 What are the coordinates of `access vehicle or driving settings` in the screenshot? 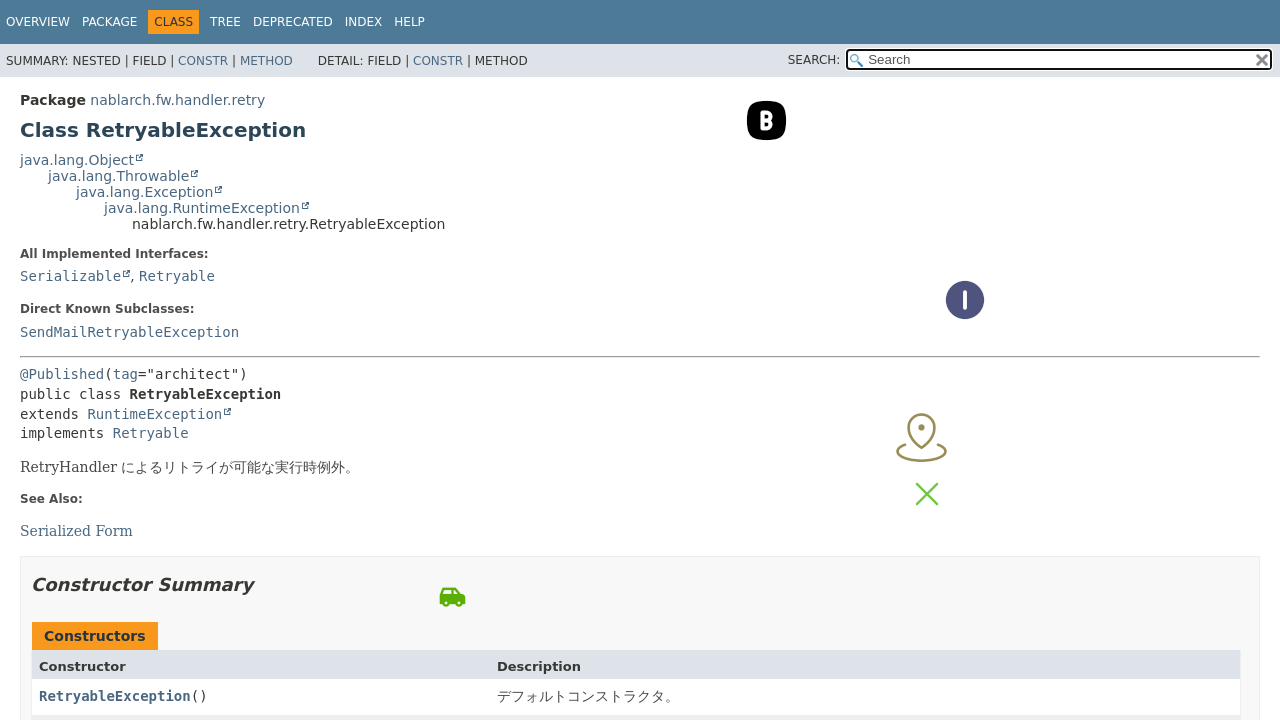 It's located at (452, 596).